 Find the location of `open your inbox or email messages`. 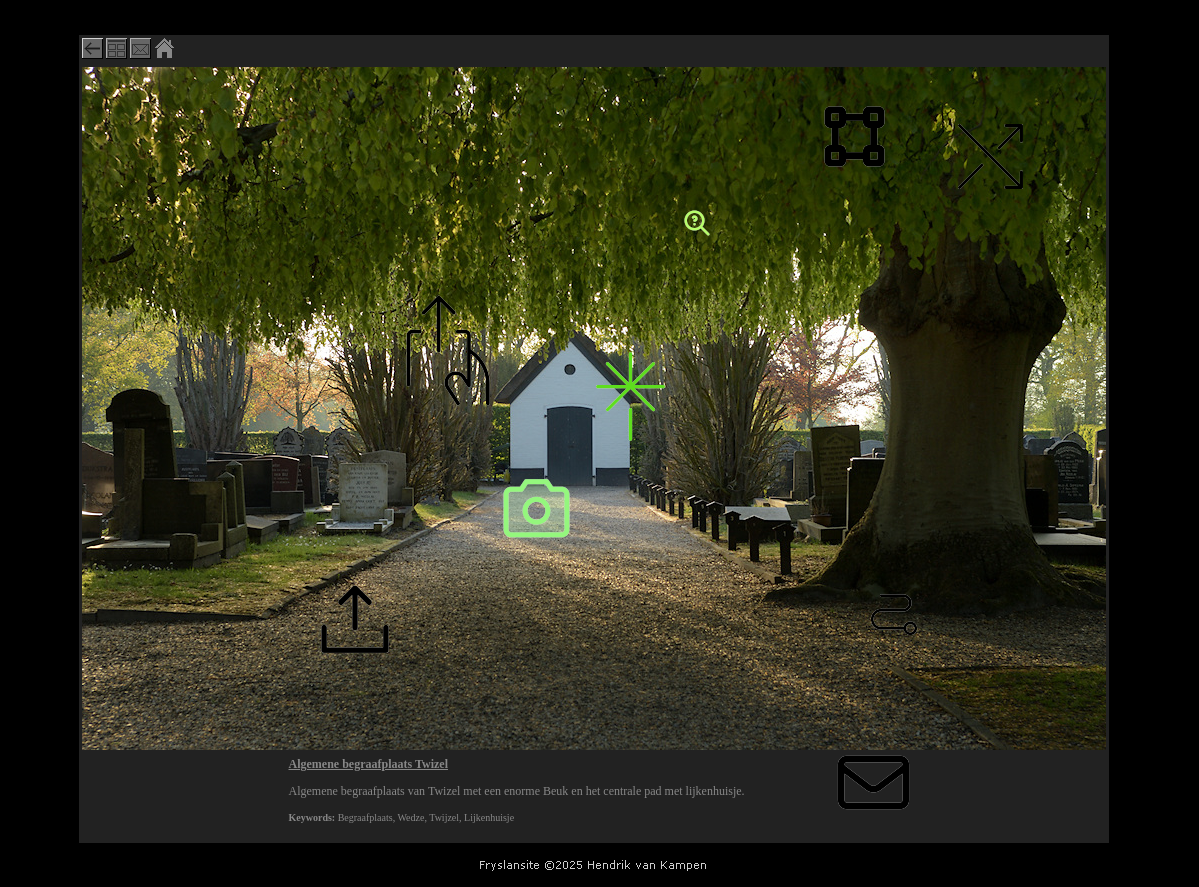

open your inbox or email messages is located at coordinates (873, 782).